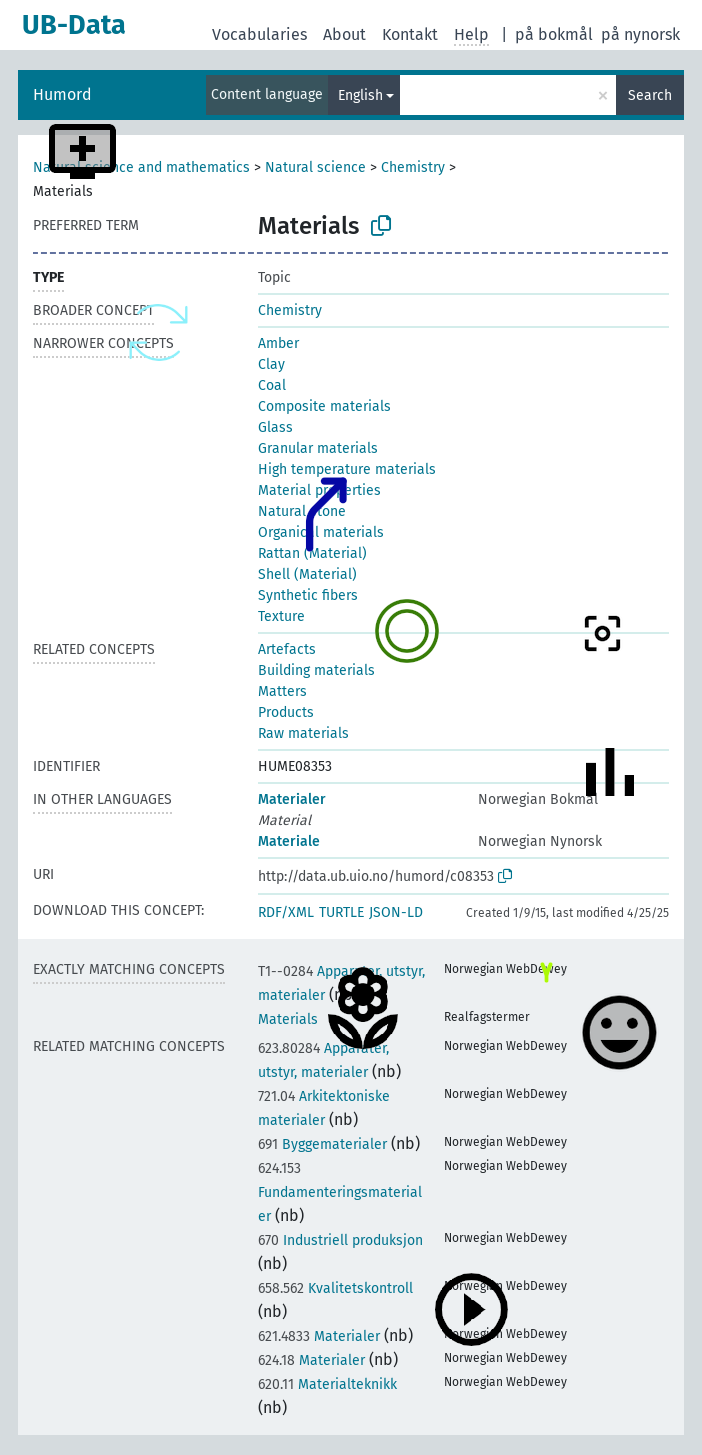 This screenshot has height=1455, width=702. Describe the element at coordinates (471, 1309) in the screenshot. I see `play media or video content` at that location.